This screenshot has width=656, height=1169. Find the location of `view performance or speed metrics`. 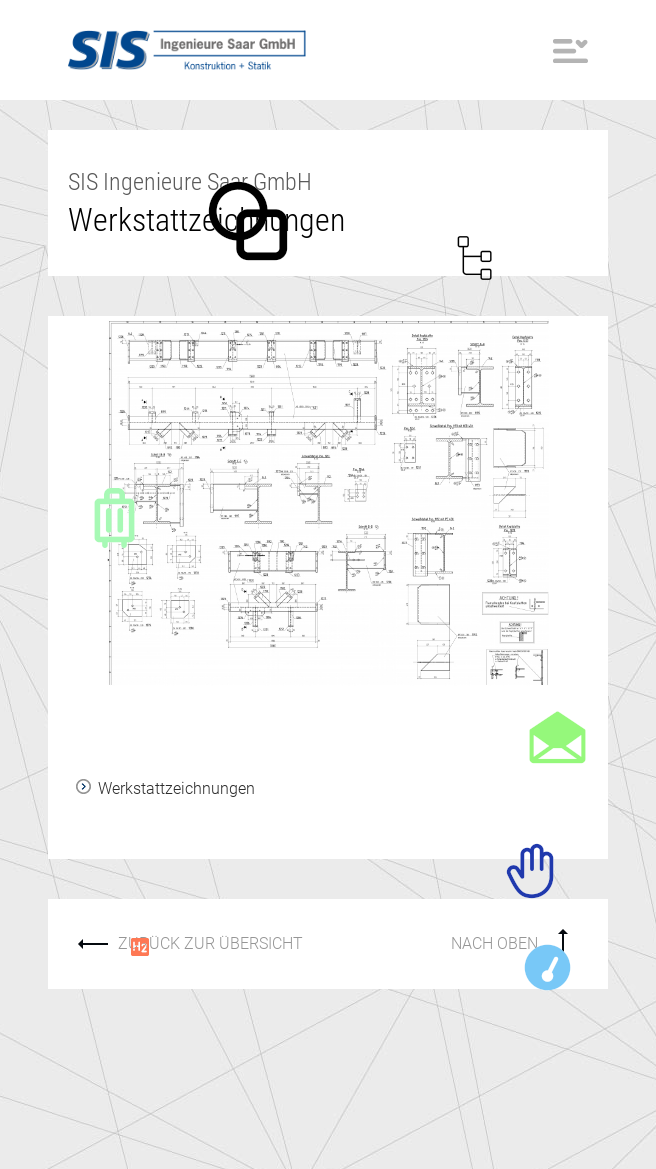

view performance or speed metrics is located at coordinates (547, 967).